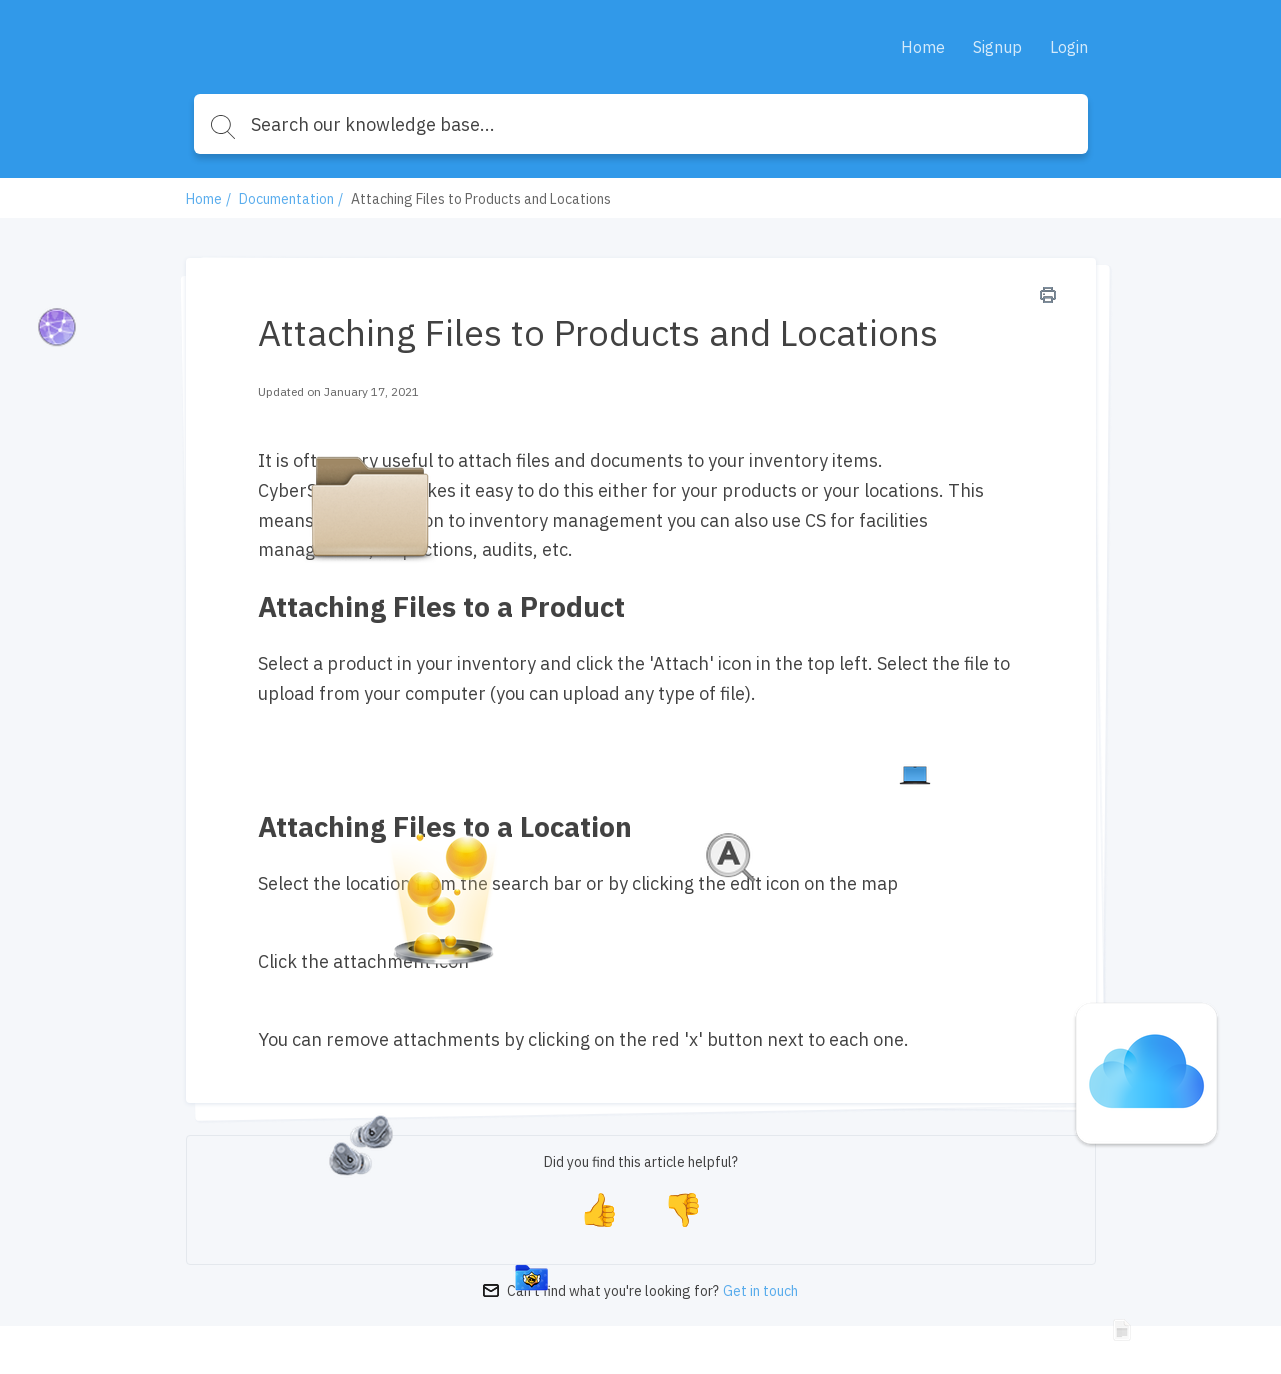 The height and width of the screenshot is (1374, 1281). Describe the element at coordinates (1146, 1073) in the screenshot. I see `open iCloud Drive to access cloud-stored files` at that location.